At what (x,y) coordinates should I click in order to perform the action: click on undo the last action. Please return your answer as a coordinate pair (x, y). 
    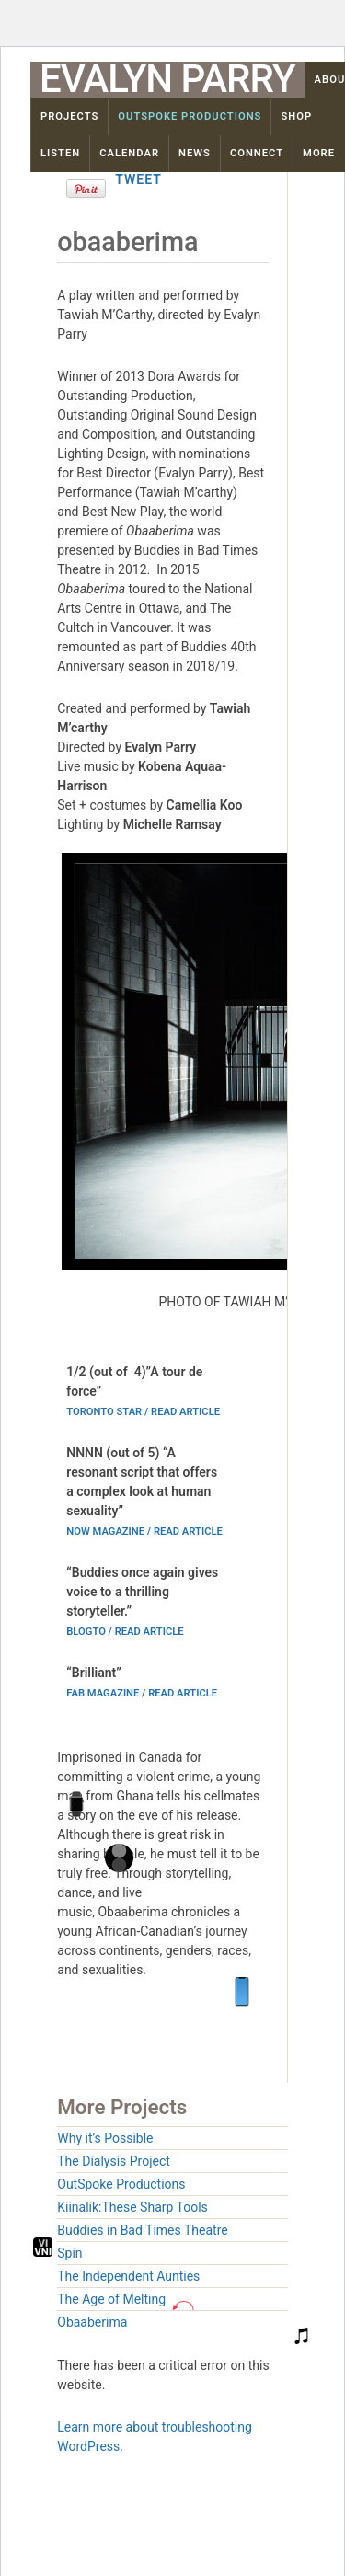
    Looking at the image, I should click on (183, 2306).